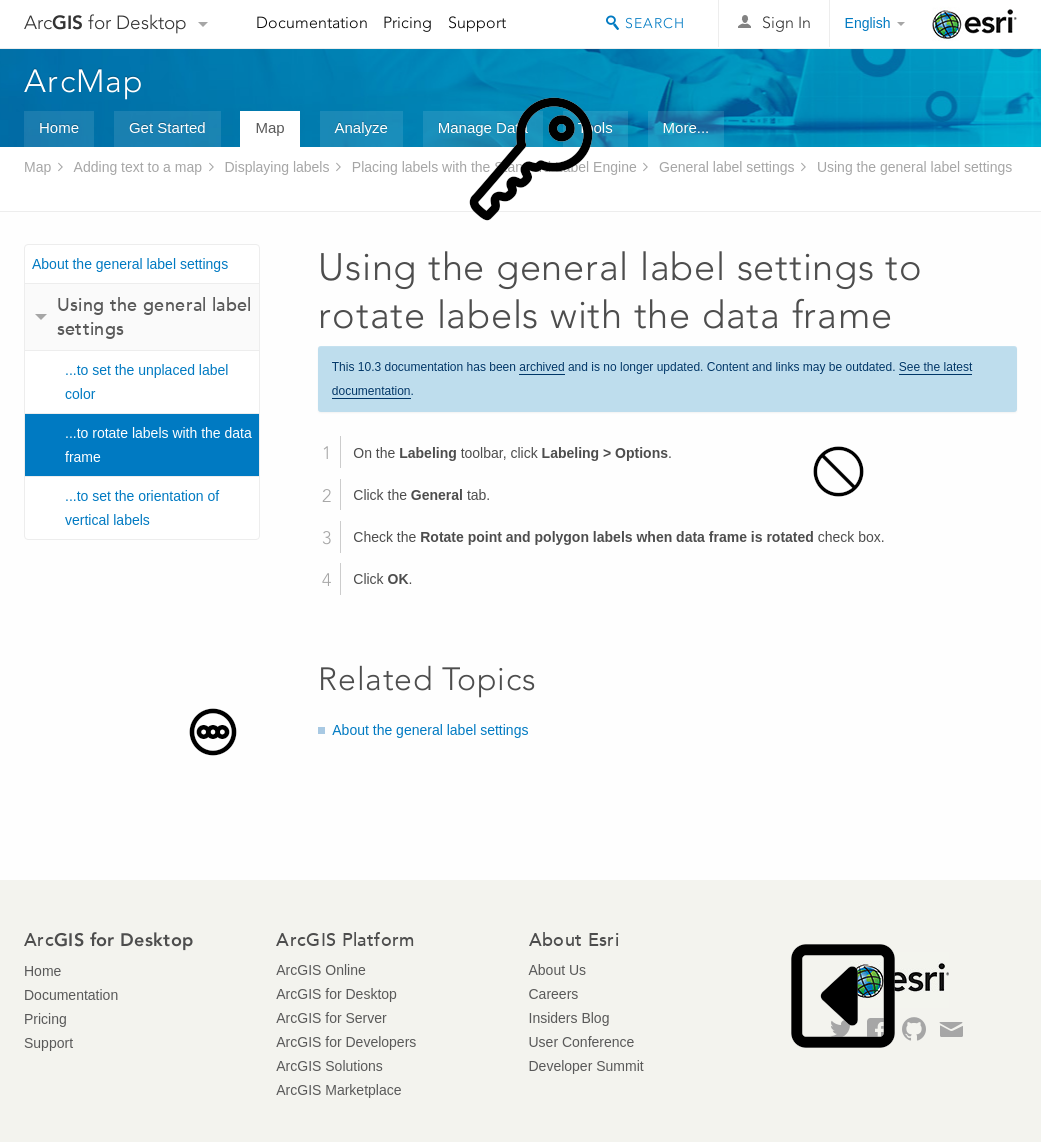 The image size is (1041, 1142). I want to click on indicates a blocked or prohibited action, so click(838, 471).